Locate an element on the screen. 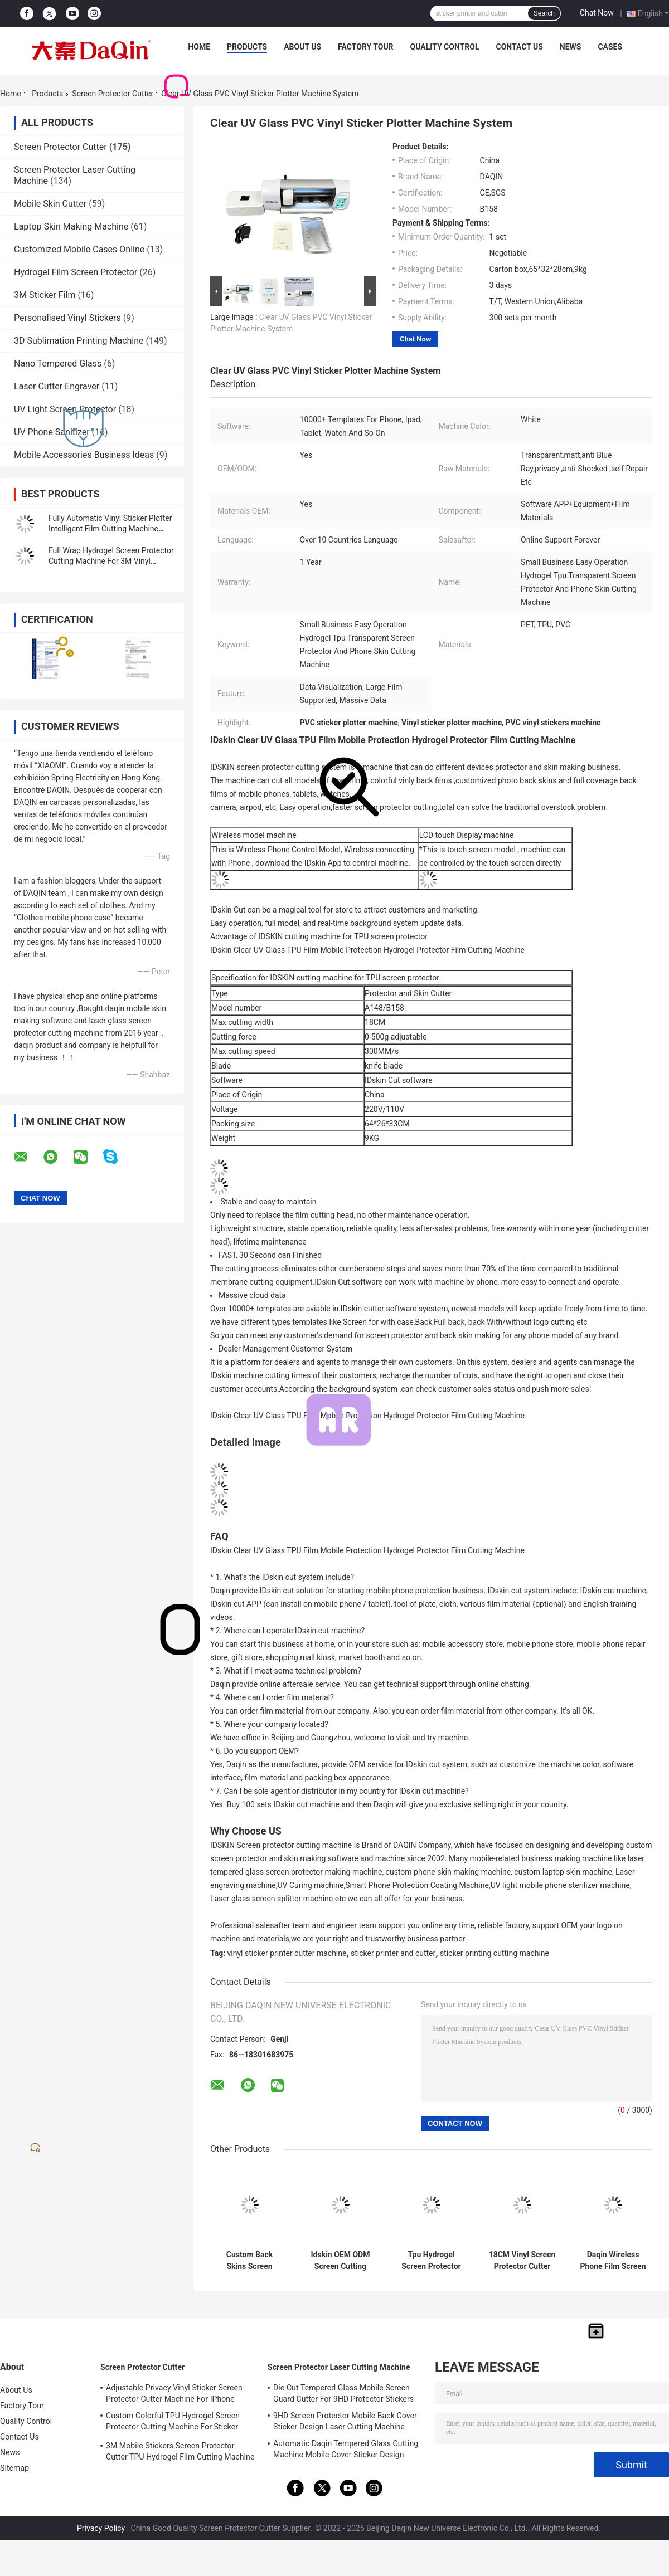  remove item from selection is located at coordinates (176, 86).